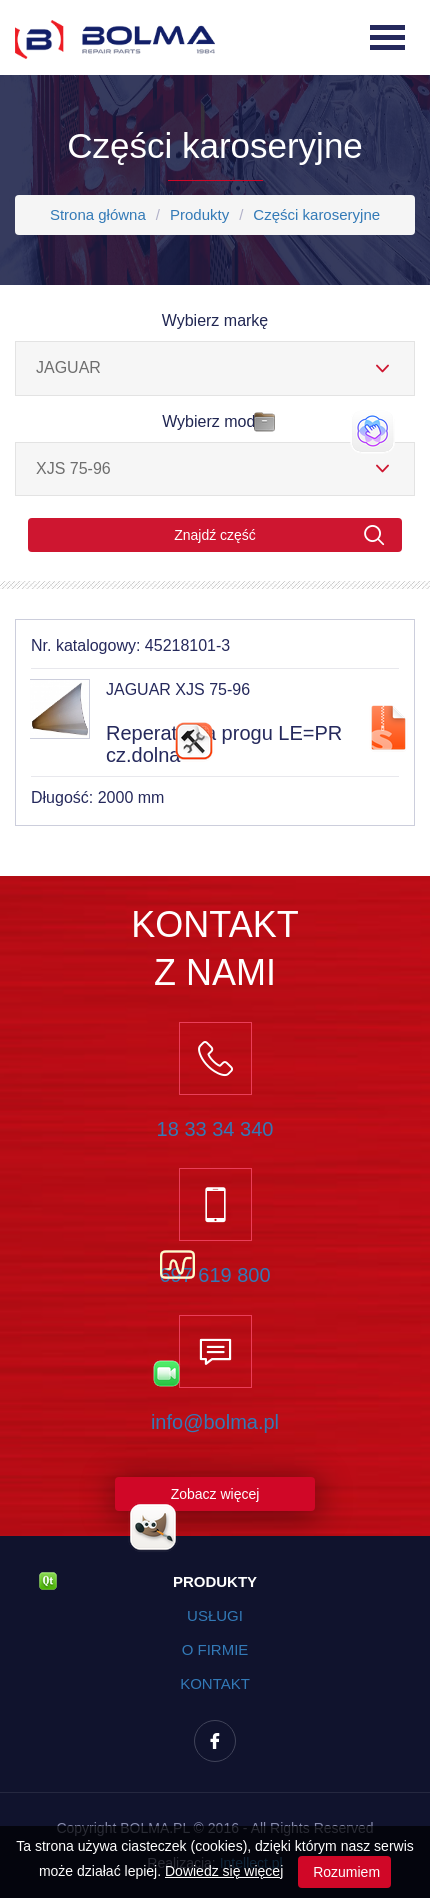 This screenshot has height=1898, width=430. Describe the element at coordinates (166, 1373) in the screenshot. I see `open video player application` at that location.